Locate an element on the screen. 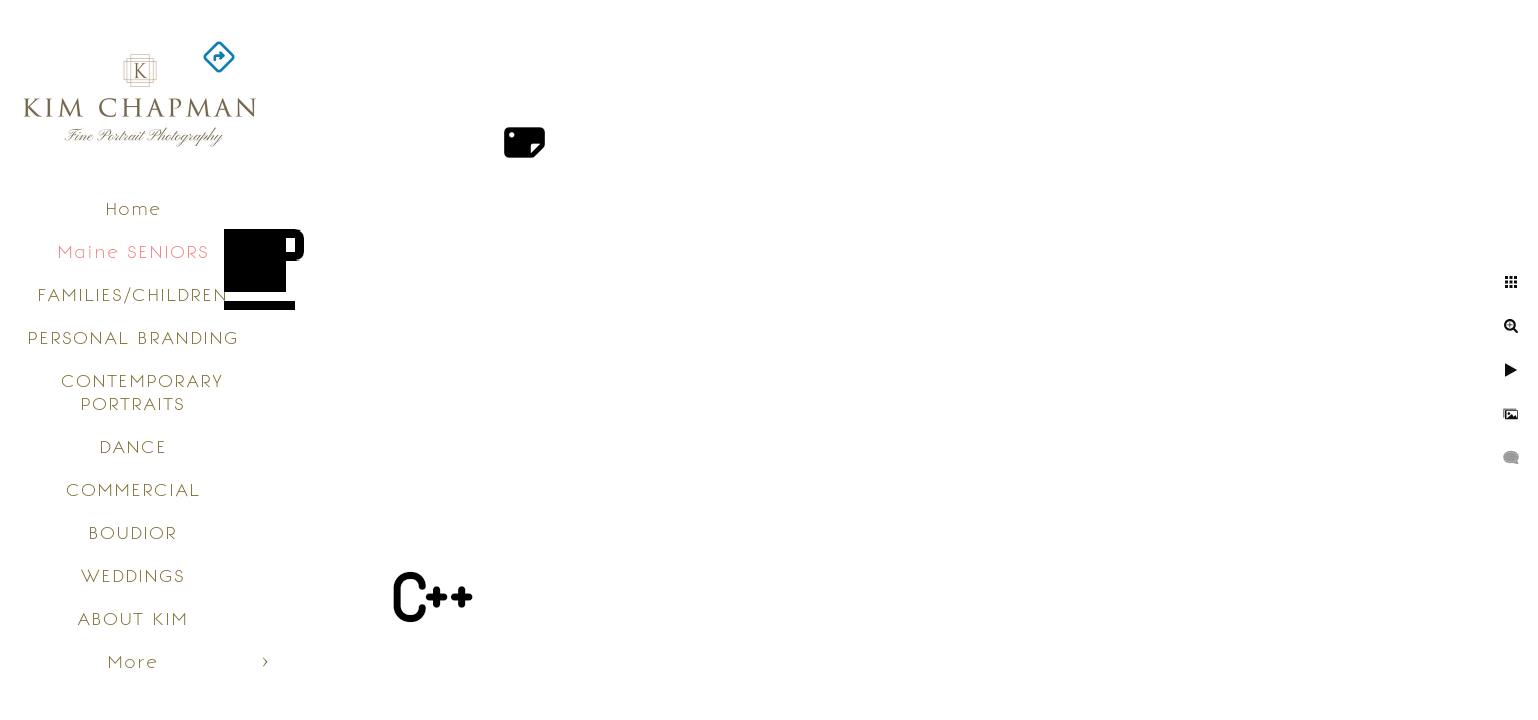 The height and width of the screenshot is (720, 1538). find nearby cafes or coffee shops is located at coordinates (259, 269).